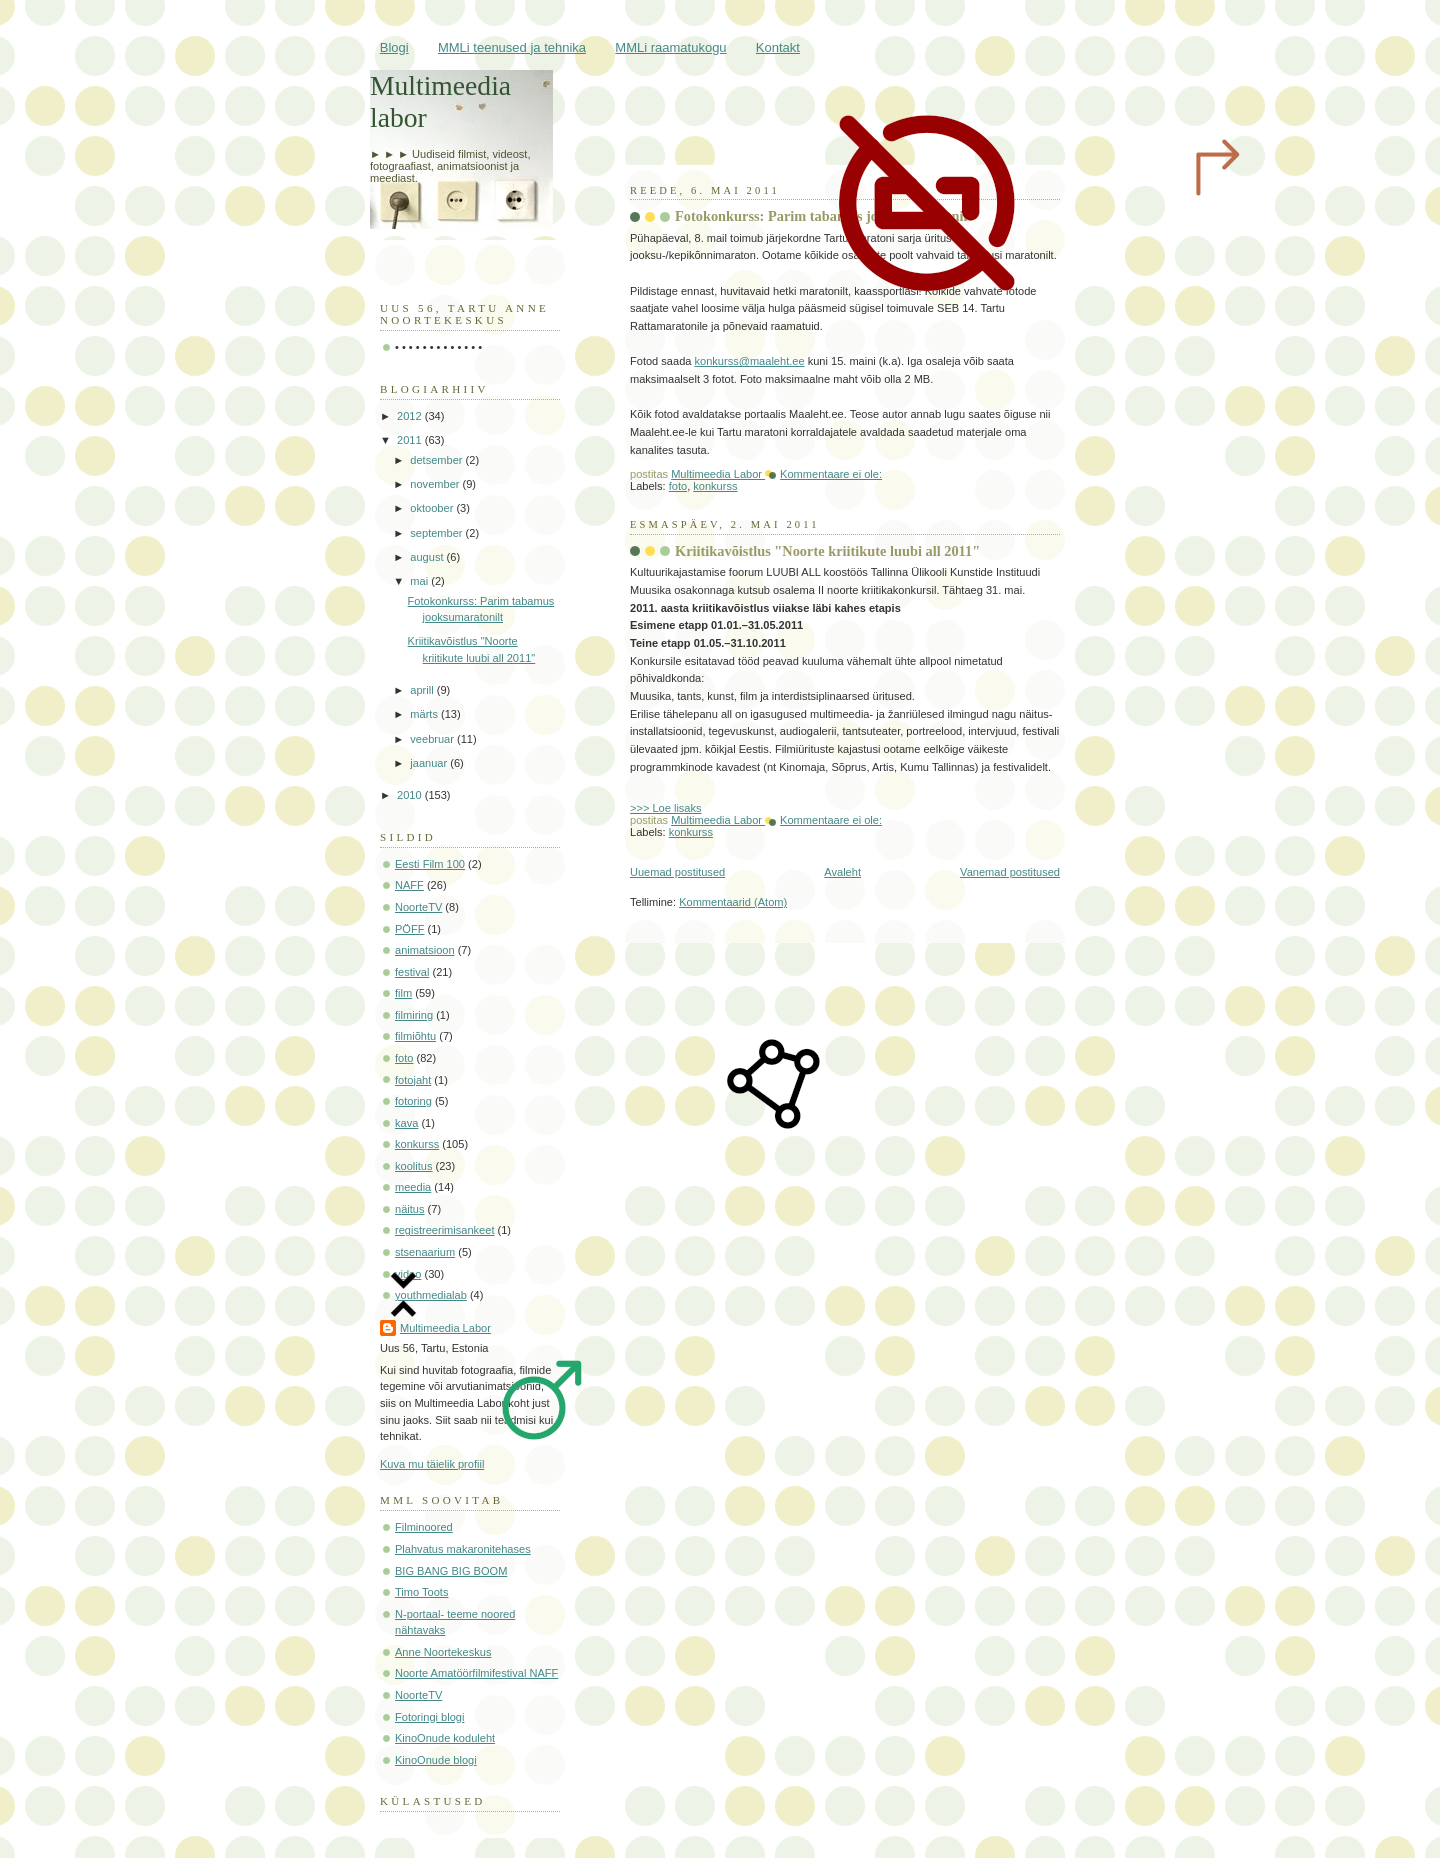 Image resolution: width=1440 pixels, height=1858 pixels. What do you see at coordinates (1213, 167) in the screenshot?
I see `forward or share content` at bounding box center [1213, 167].